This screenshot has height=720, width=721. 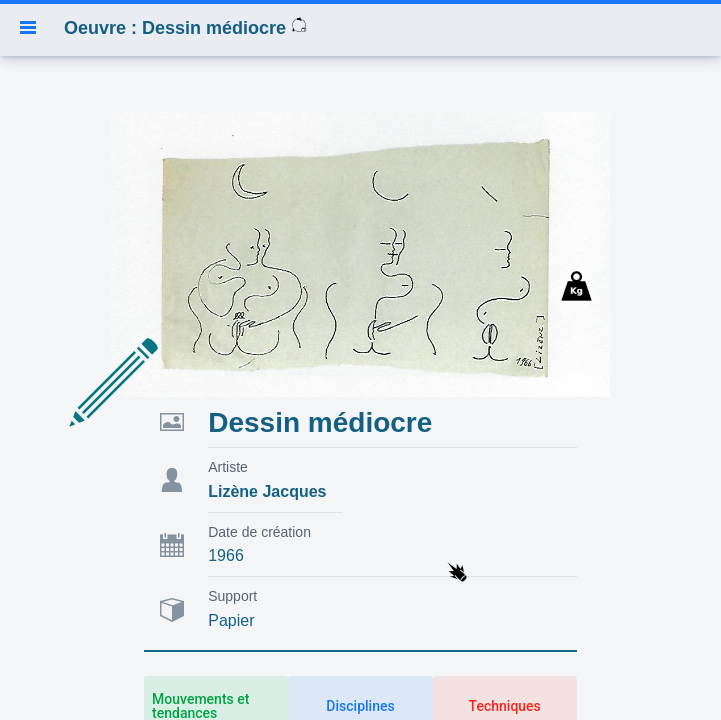 What do you see at coordinates (113, 382) in the screenshot?
I see `edit or modify content` at bounding box center [113, 382].